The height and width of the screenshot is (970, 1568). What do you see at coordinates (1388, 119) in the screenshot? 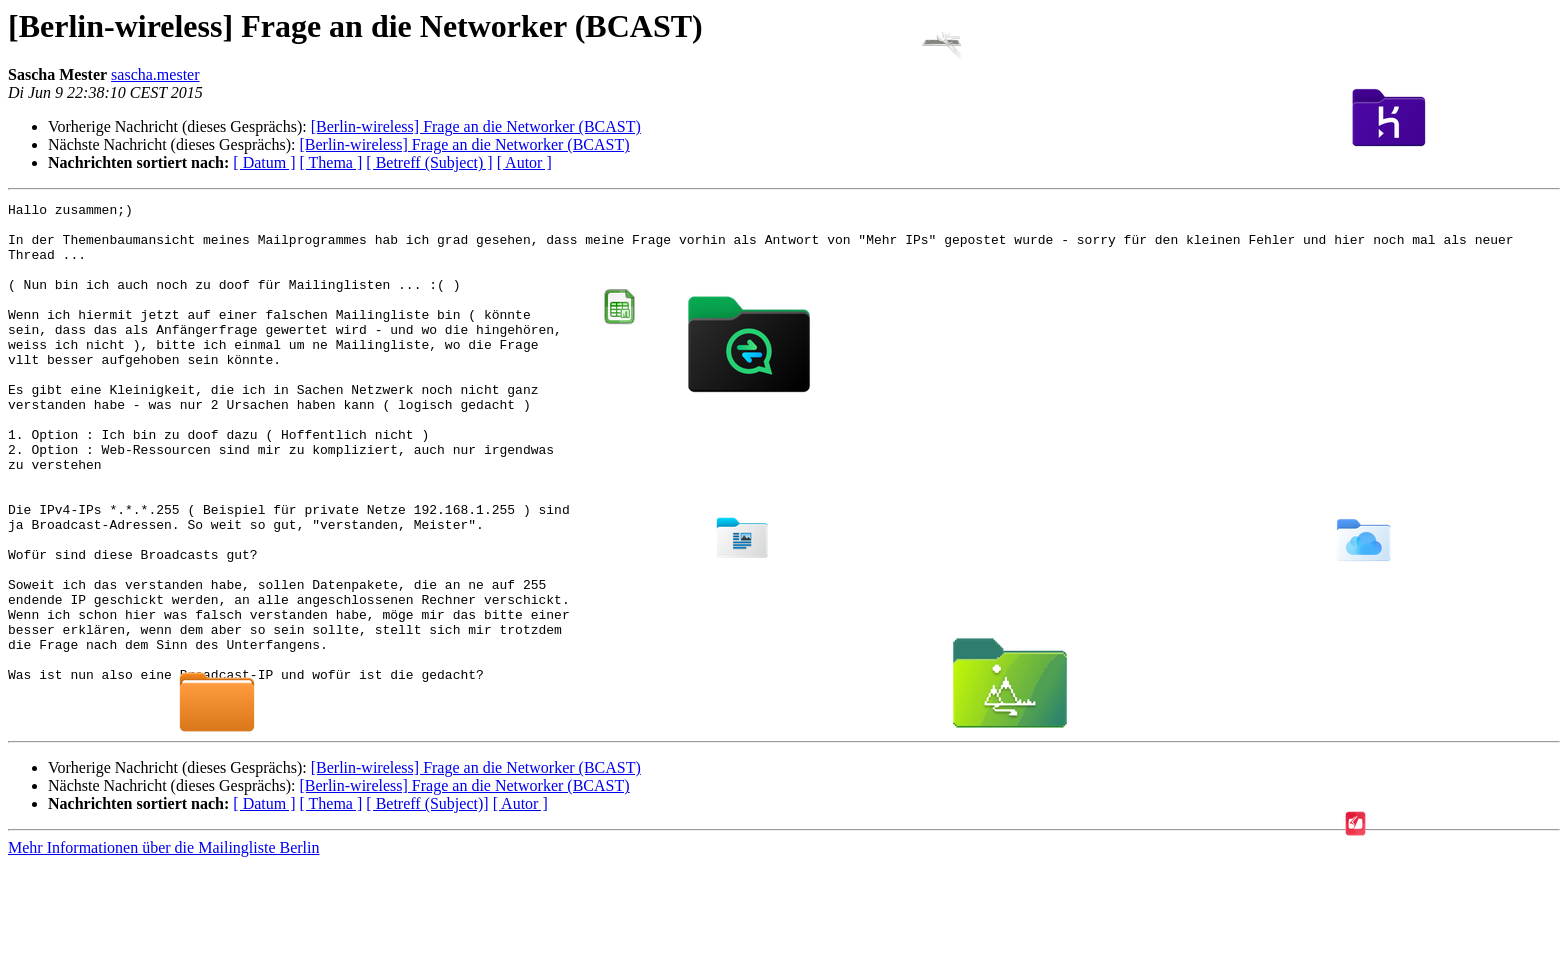
I see `folder containing Heroku project files` at bounding box center [1388, 119].